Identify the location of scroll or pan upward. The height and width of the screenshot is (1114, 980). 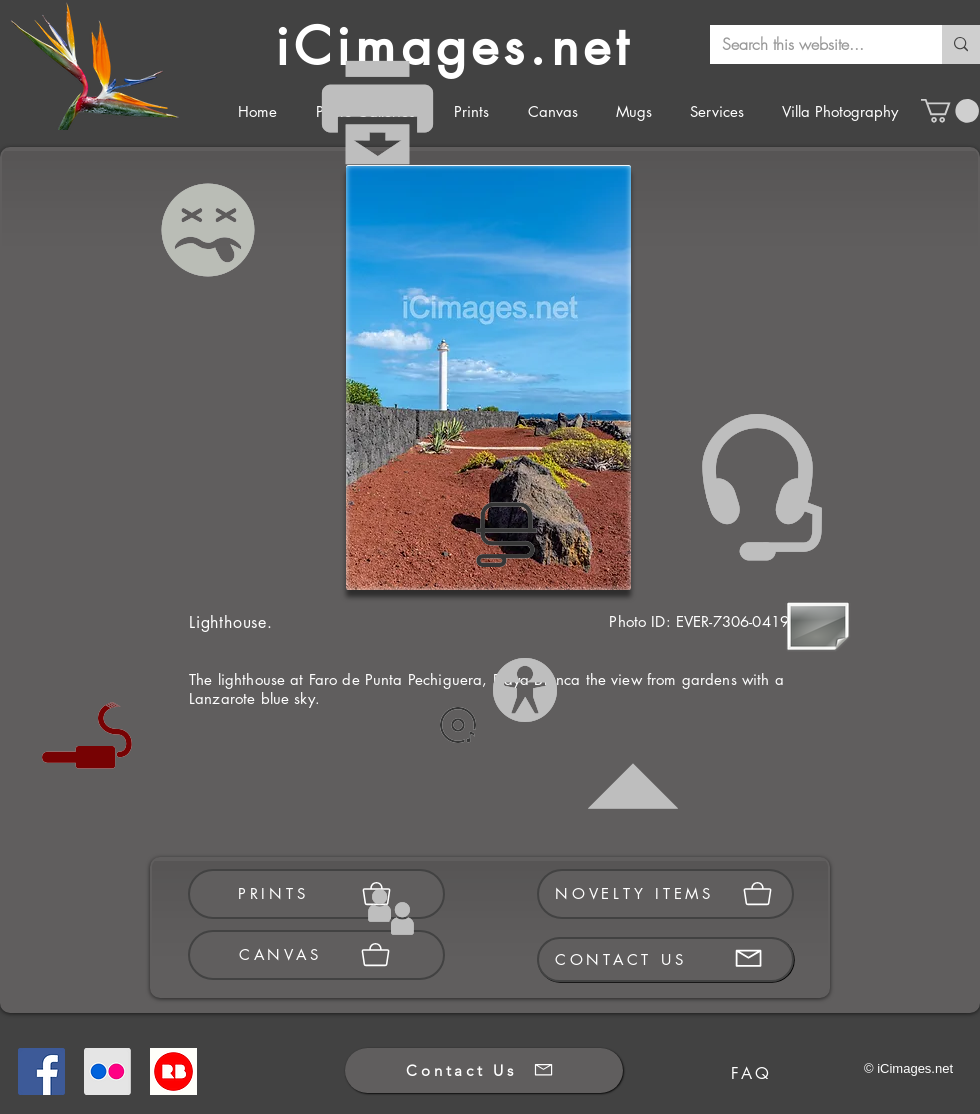
(633, 790).